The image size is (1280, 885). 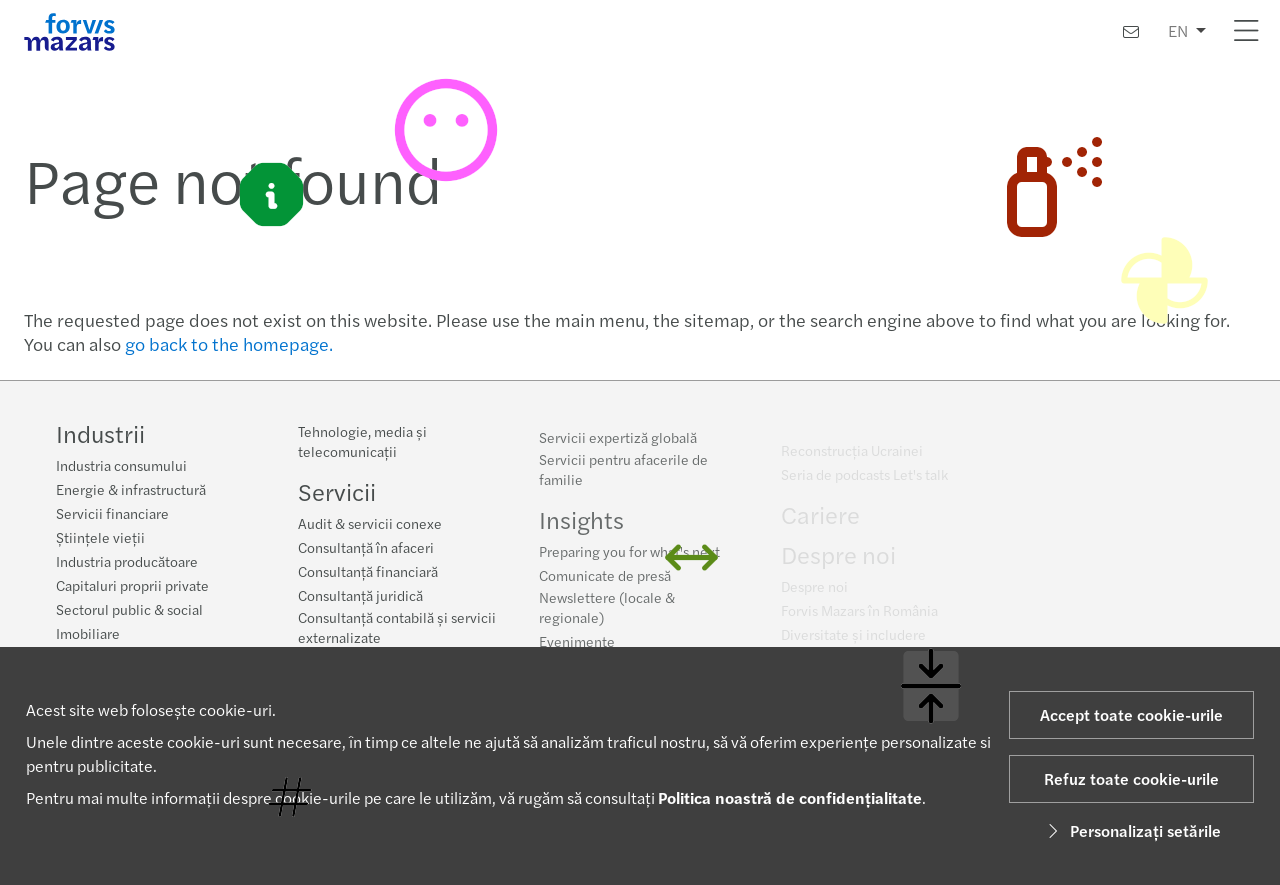 I want to click on apply spray or mist effect, so click(x=1052, y=187).